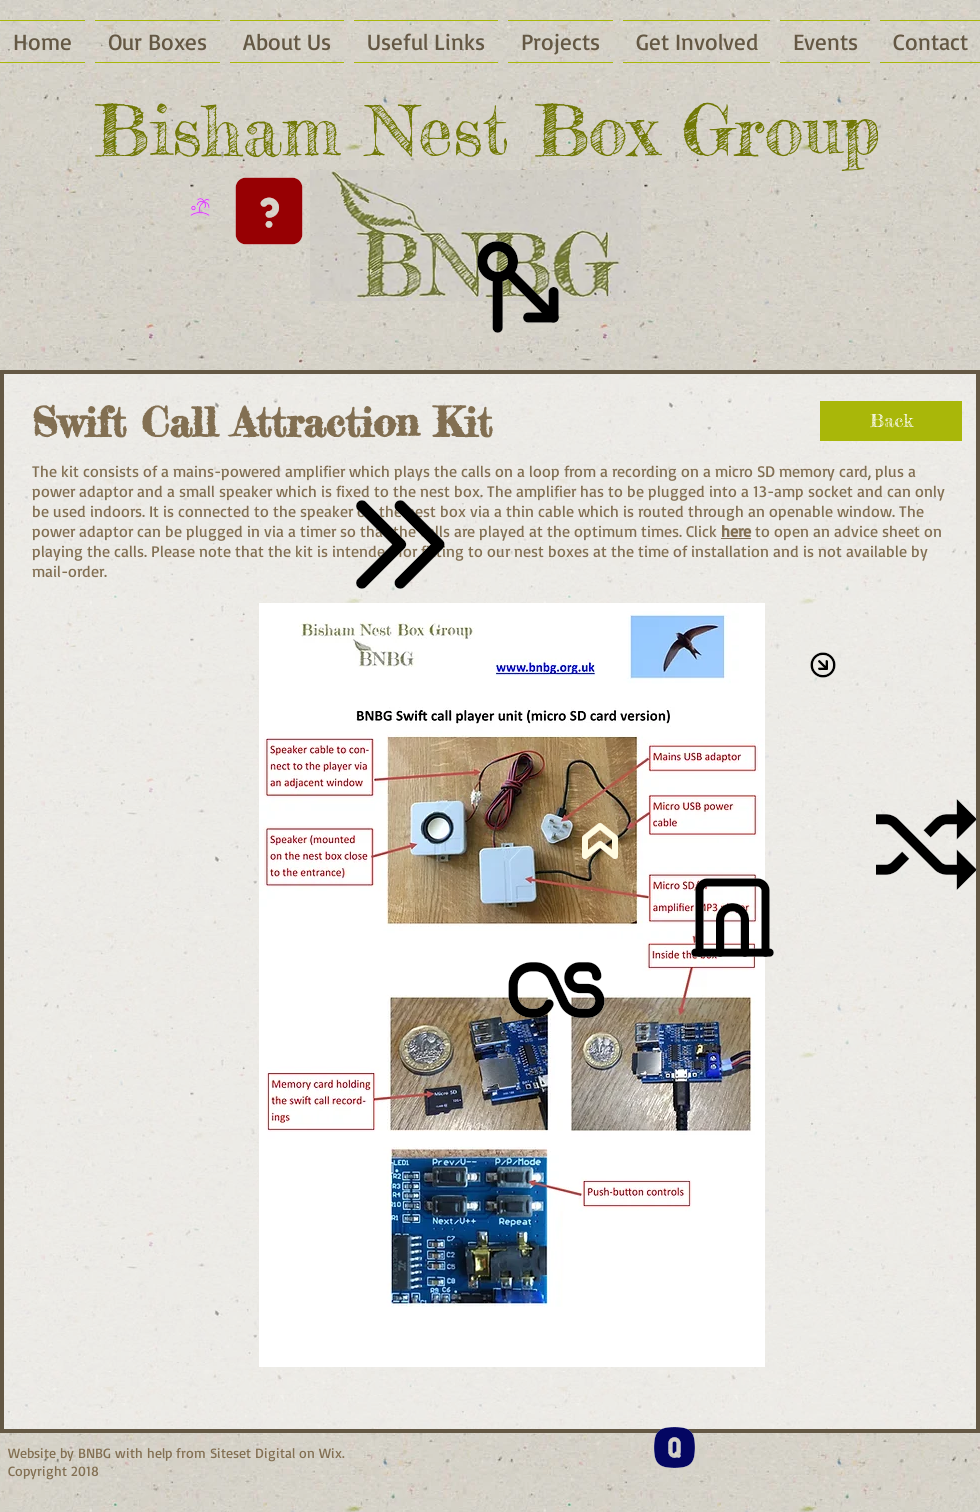 The width and height of the screenshot is (980, 1512). I want to click on move item up in a list, so click(600, 841).